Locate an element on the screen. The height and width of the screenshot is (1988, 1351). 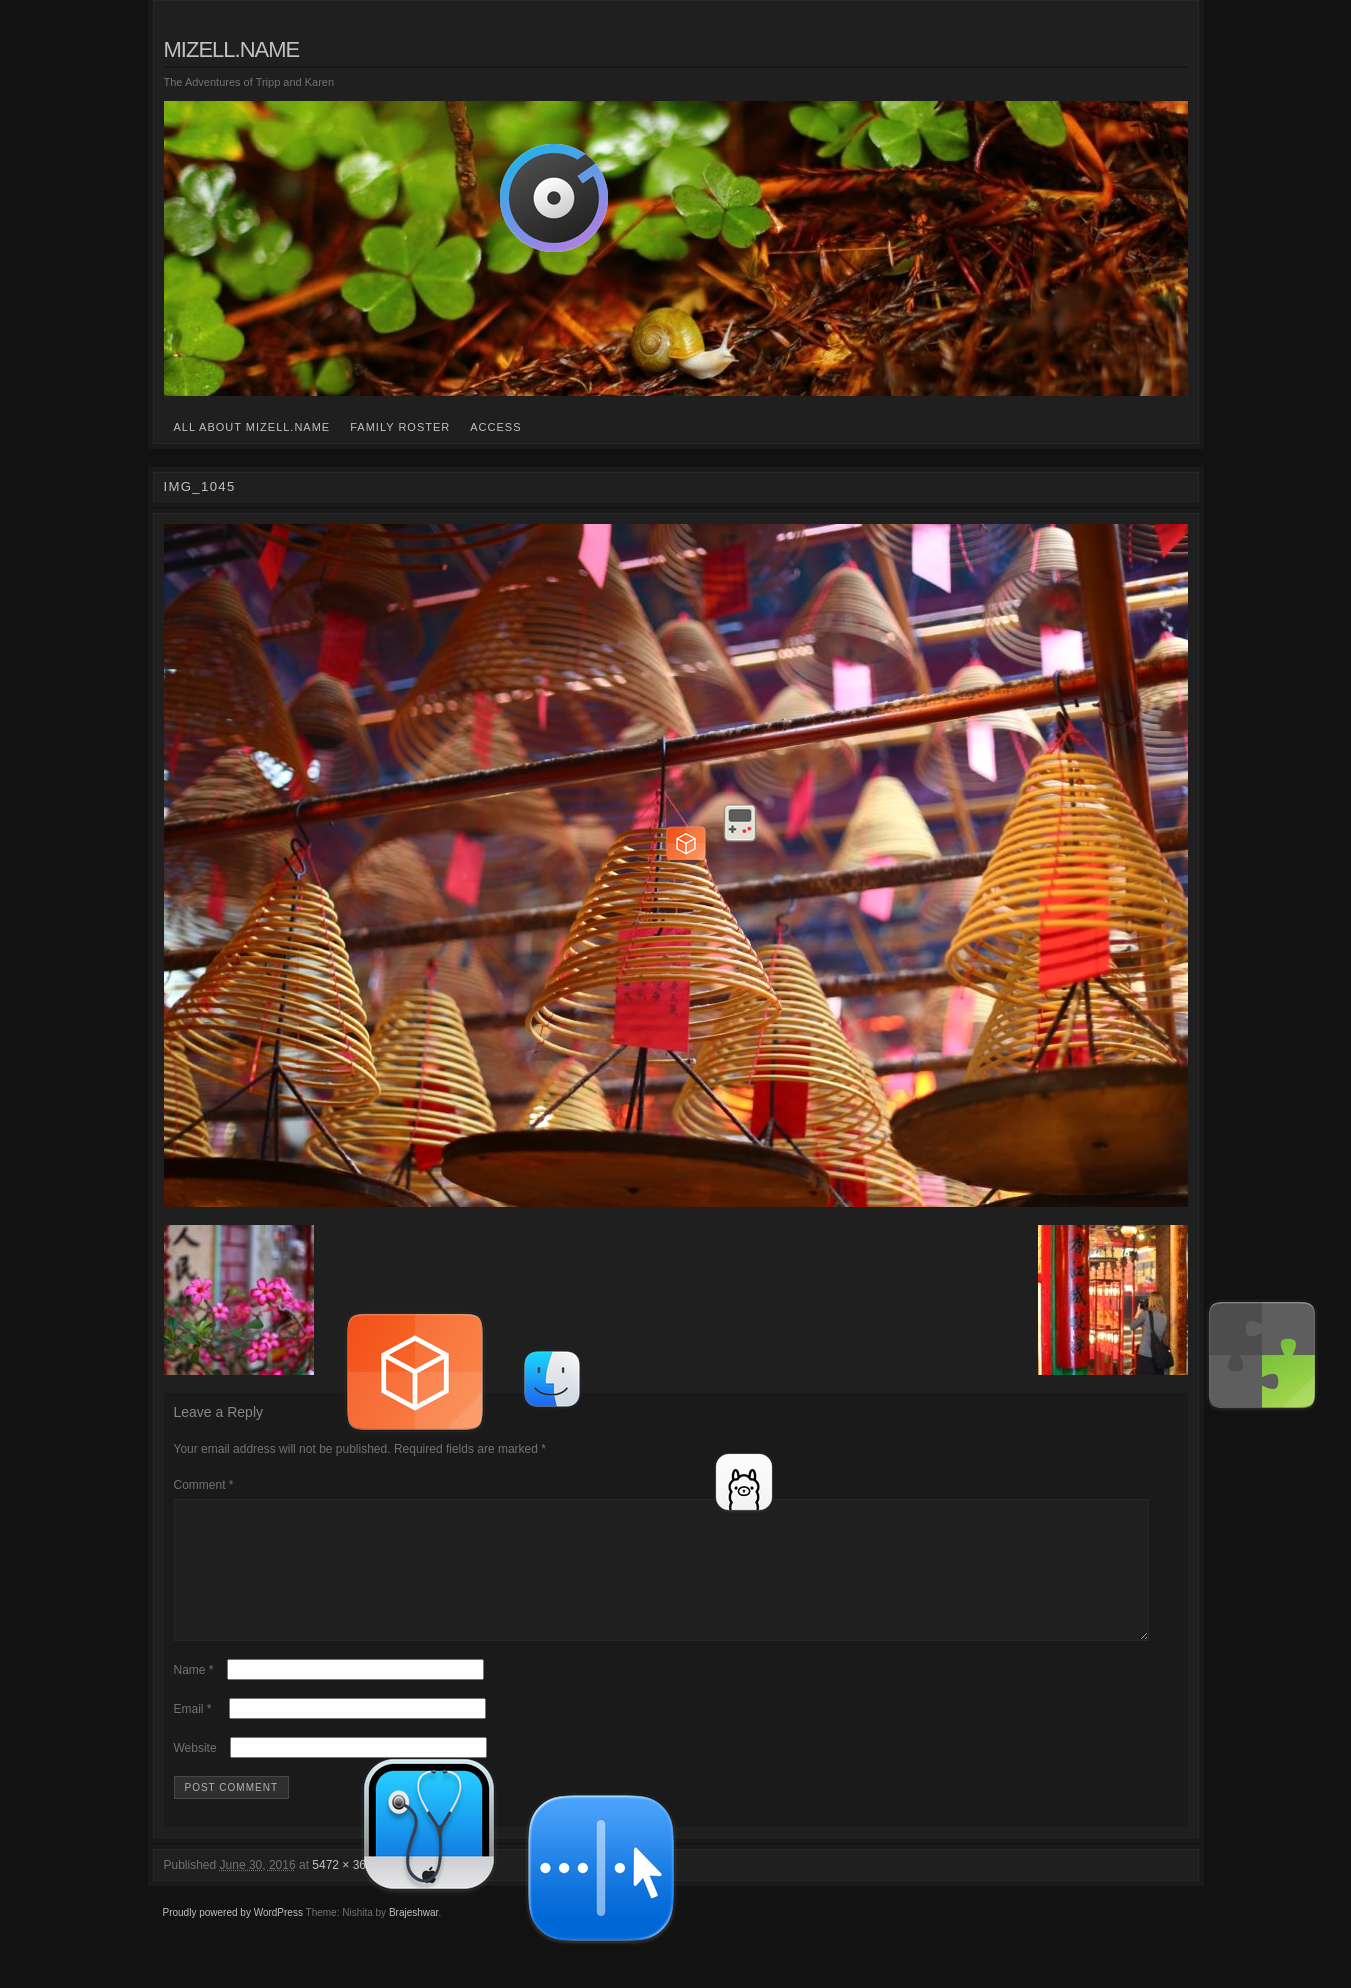
open a 3D model file in OBJ format is located at coordinates (686, 842).